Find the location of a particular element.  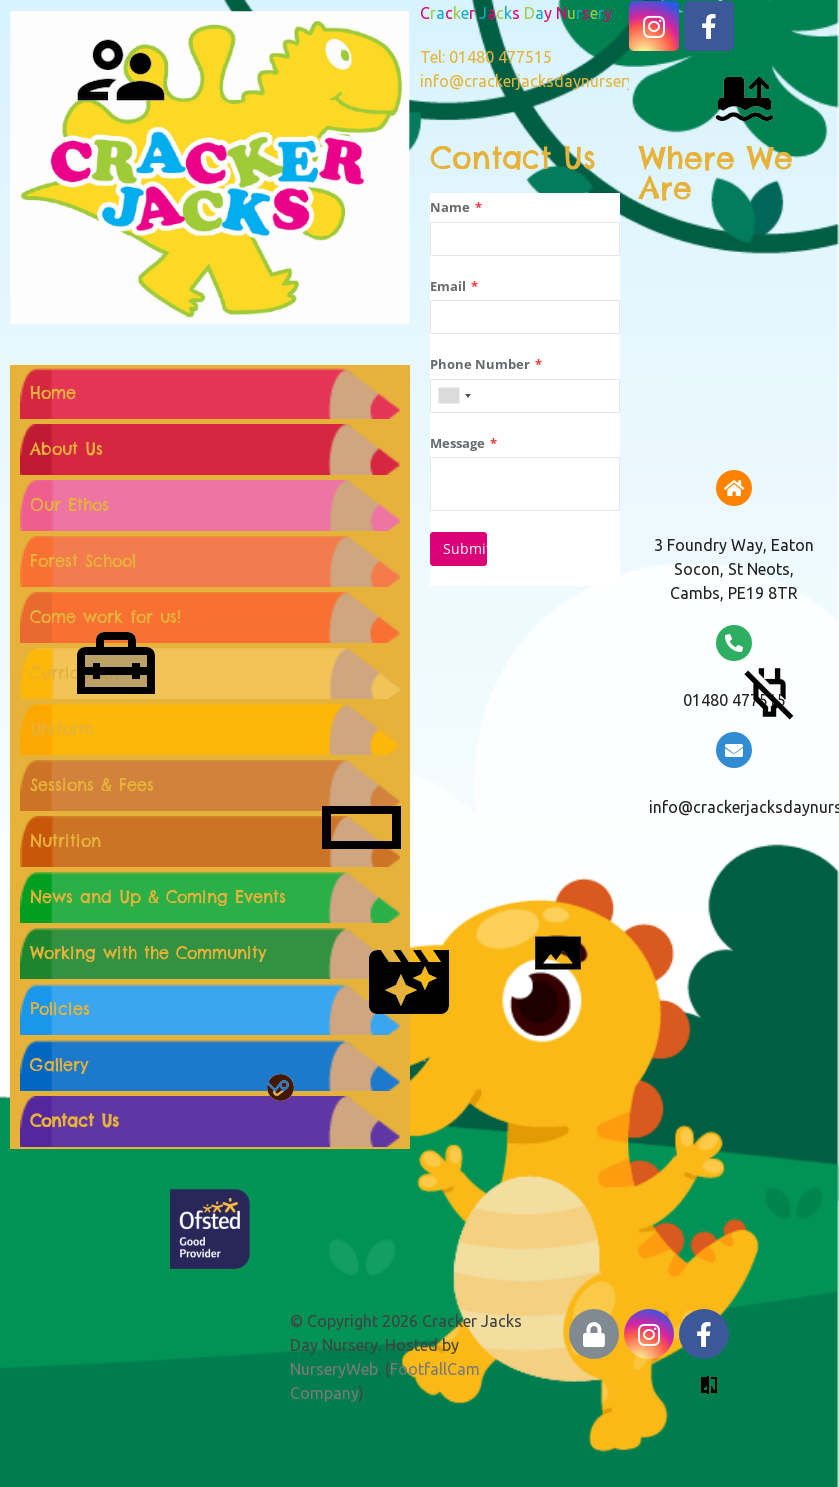

manage team members or user accounts is located at coordinates (121, 70).